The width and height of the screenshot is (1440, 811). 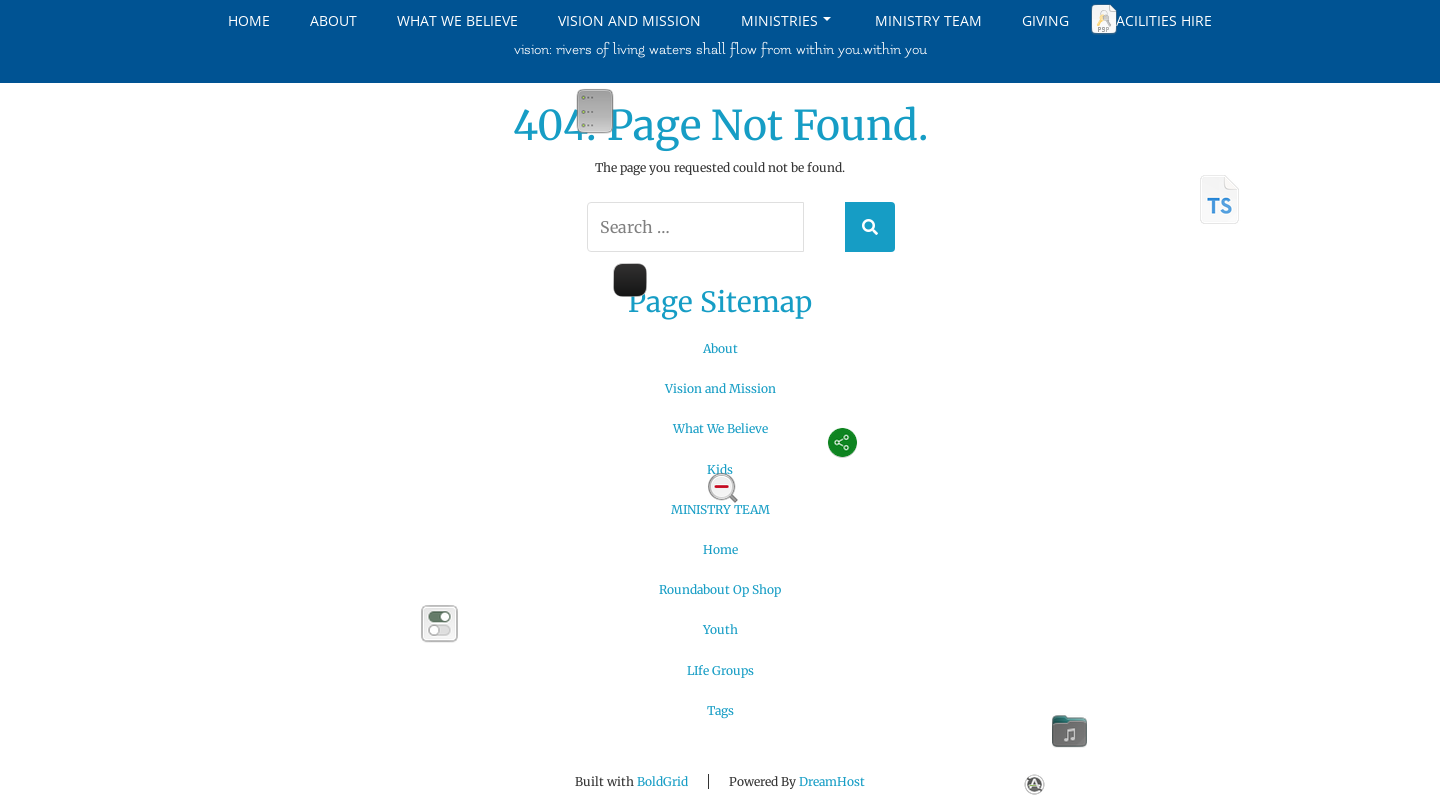 What do you see at coordinates (1034, 784) in the screenshot?
I see `open the software updater application` at bounding box center [1034, 784].